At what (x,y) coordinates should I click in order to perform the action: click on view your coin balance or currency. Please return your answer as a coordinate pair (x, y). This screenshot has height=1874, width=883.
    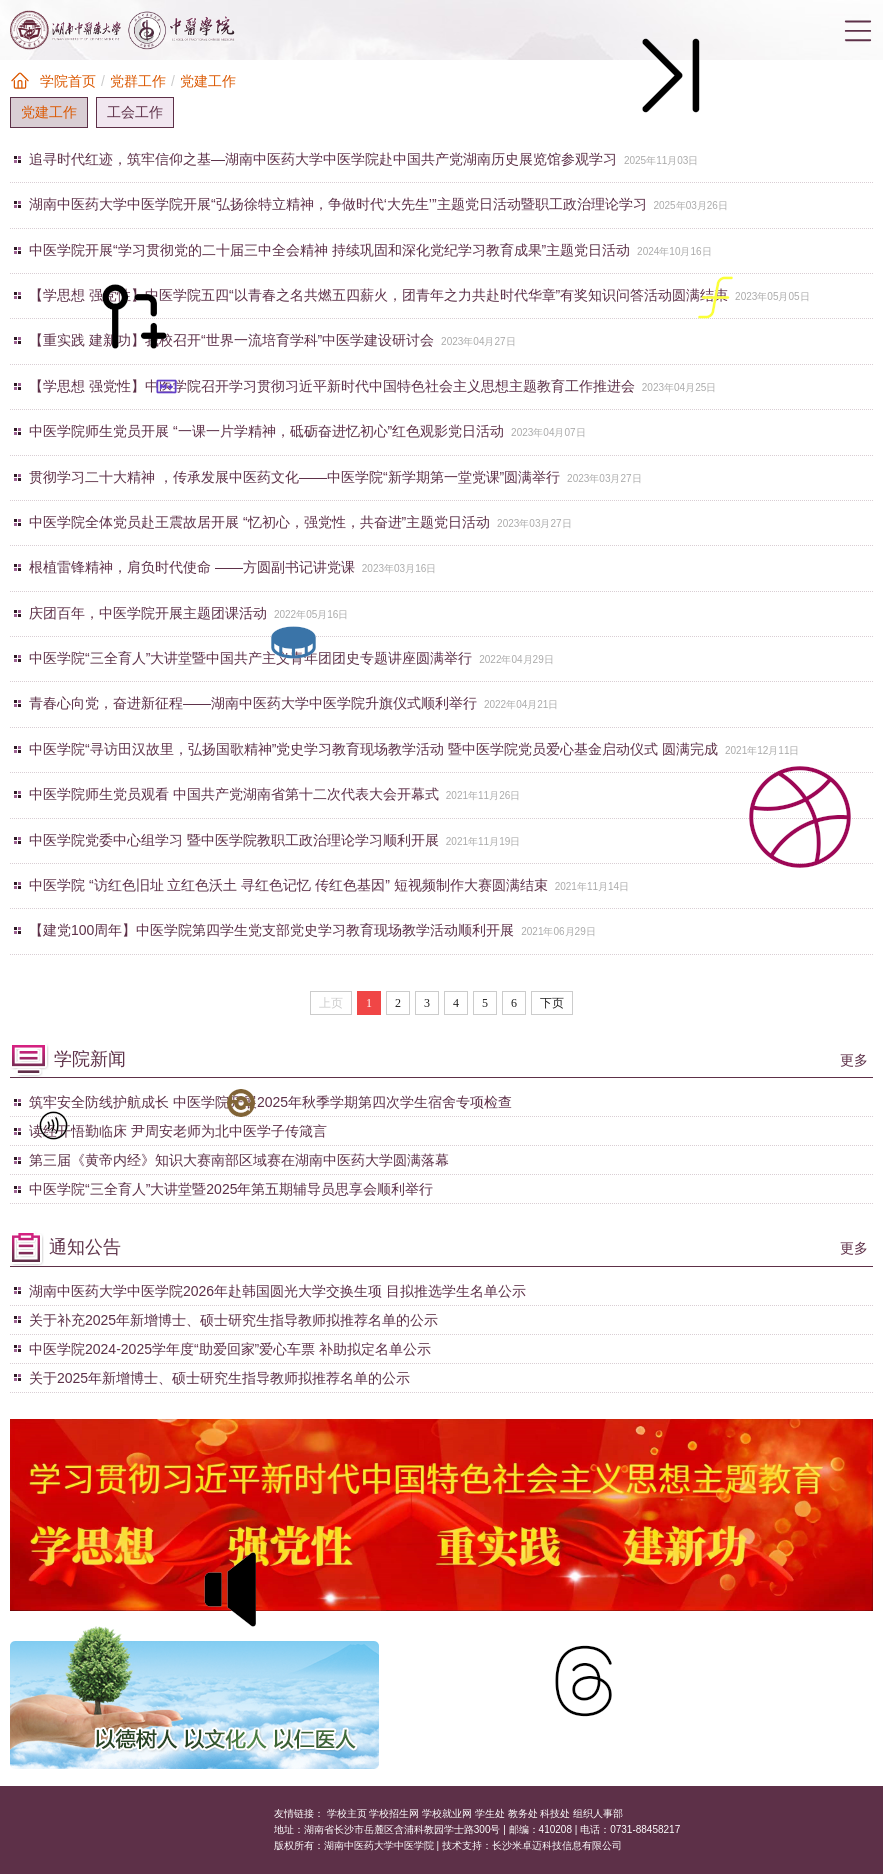
    Looking at the image, I should click on (293, 642).